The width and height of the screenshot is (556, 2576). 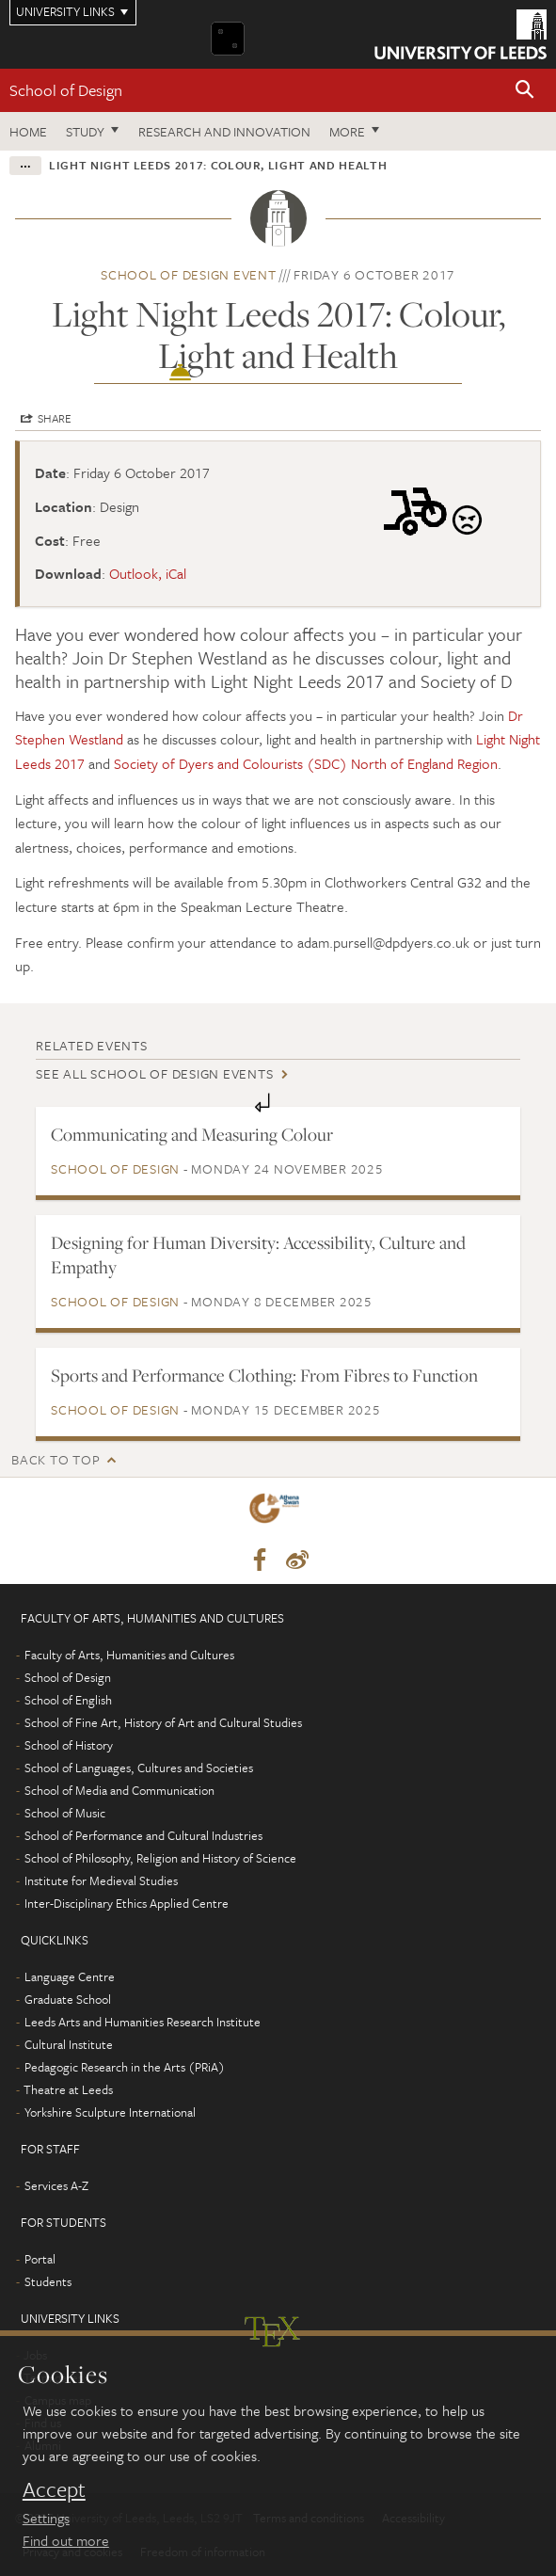 I want to click on view bike and scooter rental options, so click(x=415, y=511).